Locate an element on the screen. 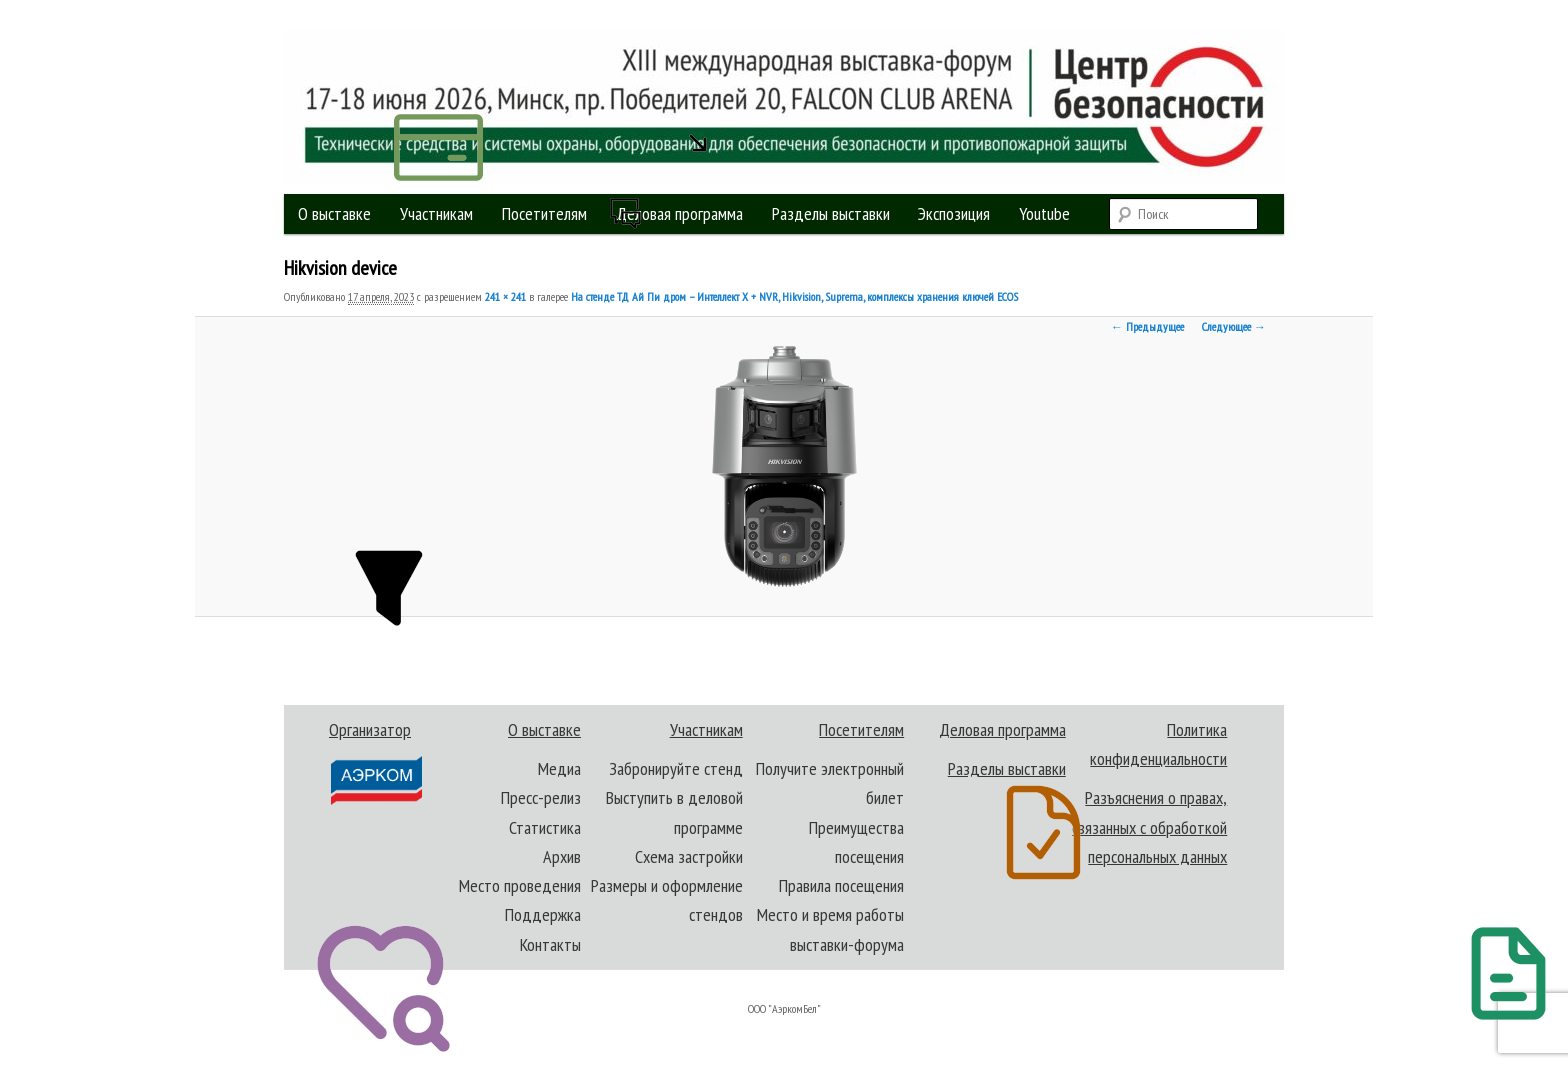 The image size is (1568, 1067). open discussion thread or comments is located at coordinates (625, 213).